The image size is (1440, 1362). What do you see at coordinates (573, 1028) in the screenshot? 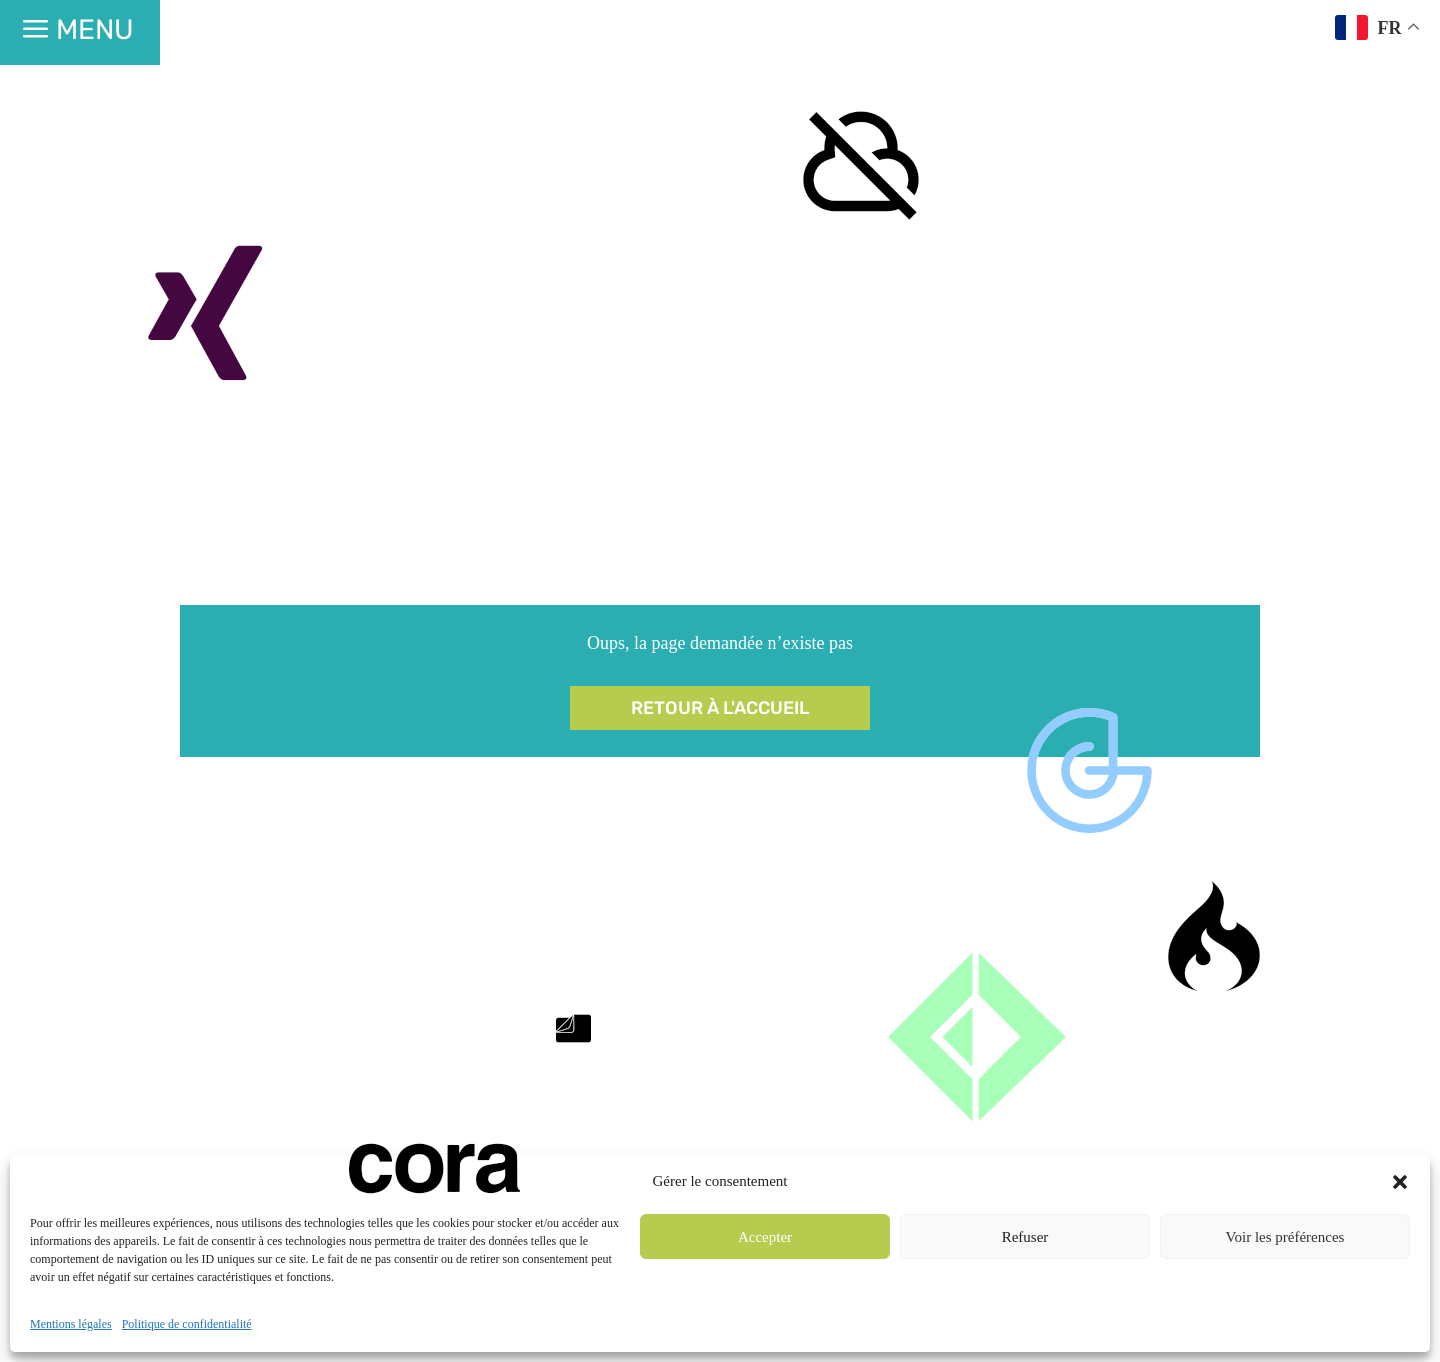
I see `open the Files app` at bounding box center [573, 1028].